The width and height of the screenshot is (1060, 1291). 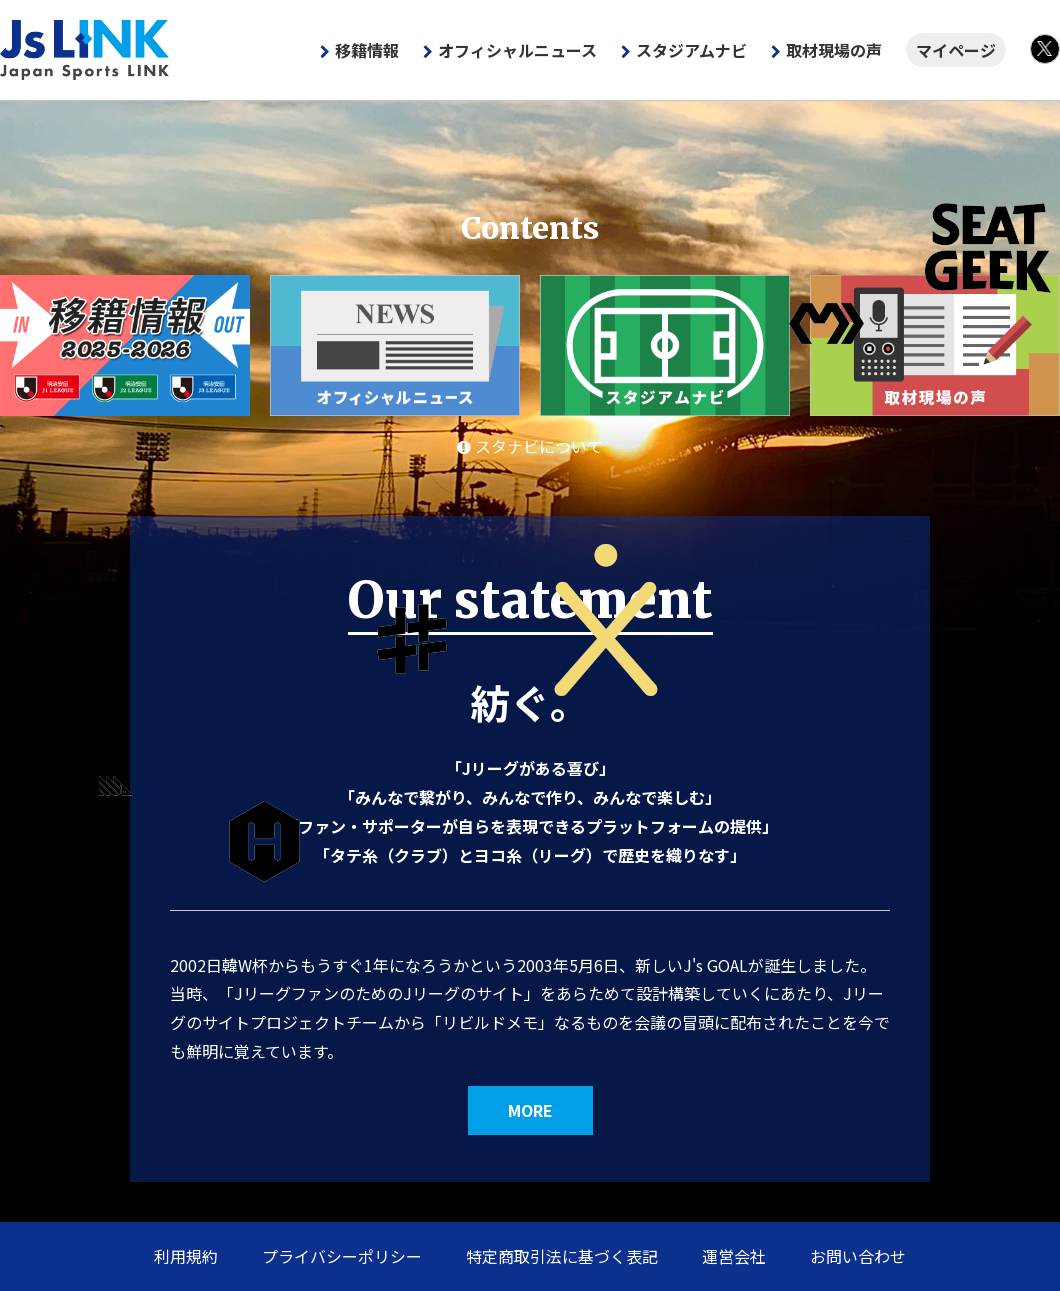 I want to click on sharp electronics brand logo, so click(x=412, y=639).